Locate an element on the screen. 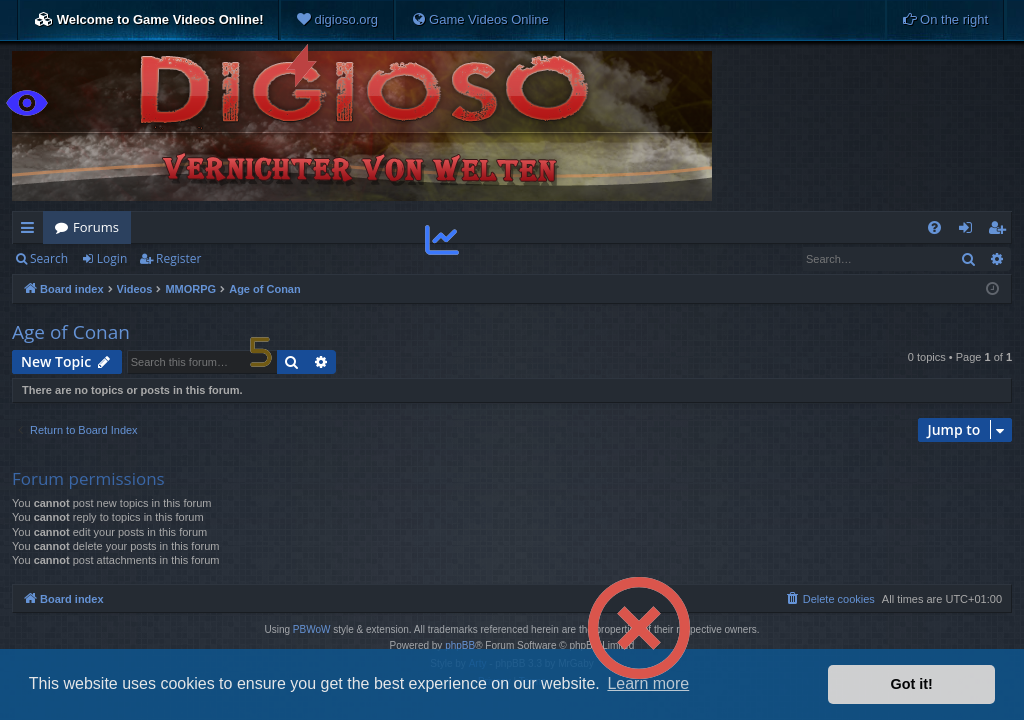  indicates the number five in a list or count is located at coordinates (261, 352).